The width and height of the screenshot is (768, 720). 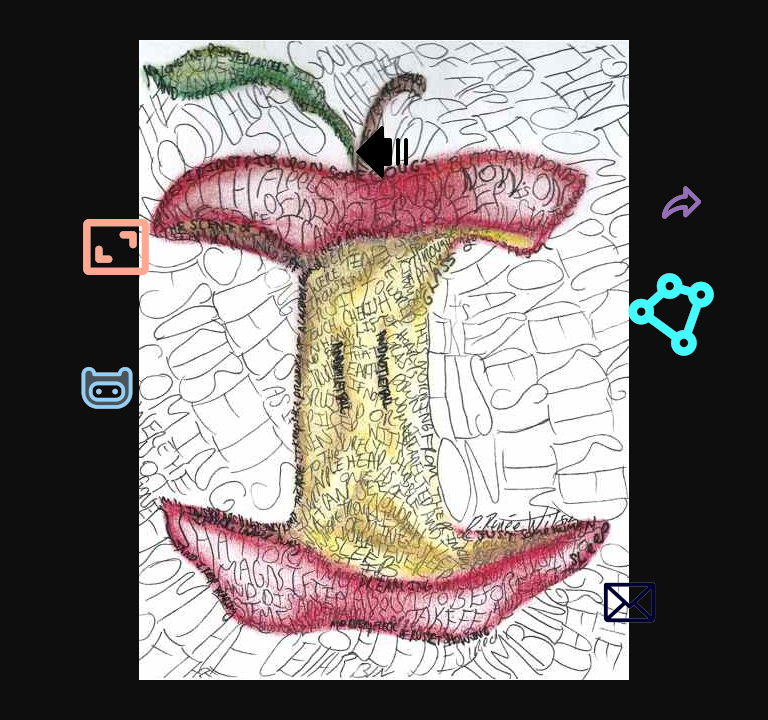 What do you see at coordinates (672, 314) in the screenshot?
I see `access polygon or shape drawing tool` at bounding box center [672, 314].